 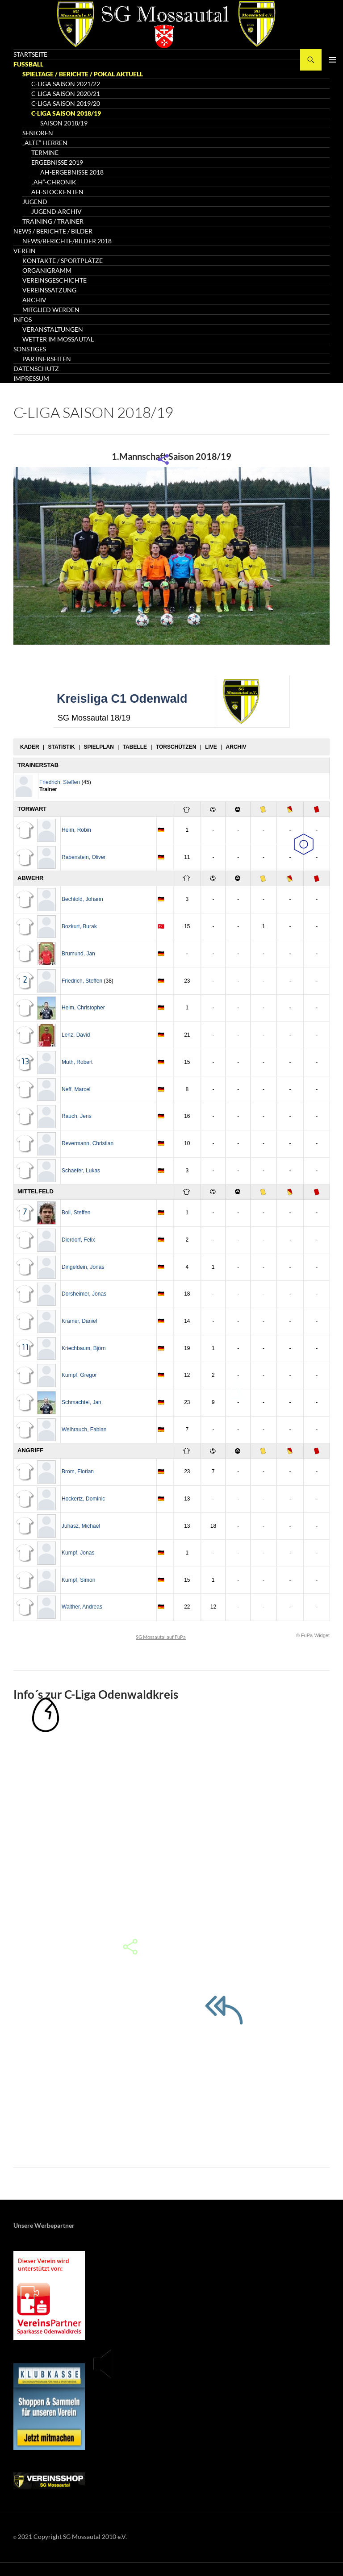 I want to click on reply all to a message or email, so click(x=224, y=2010).